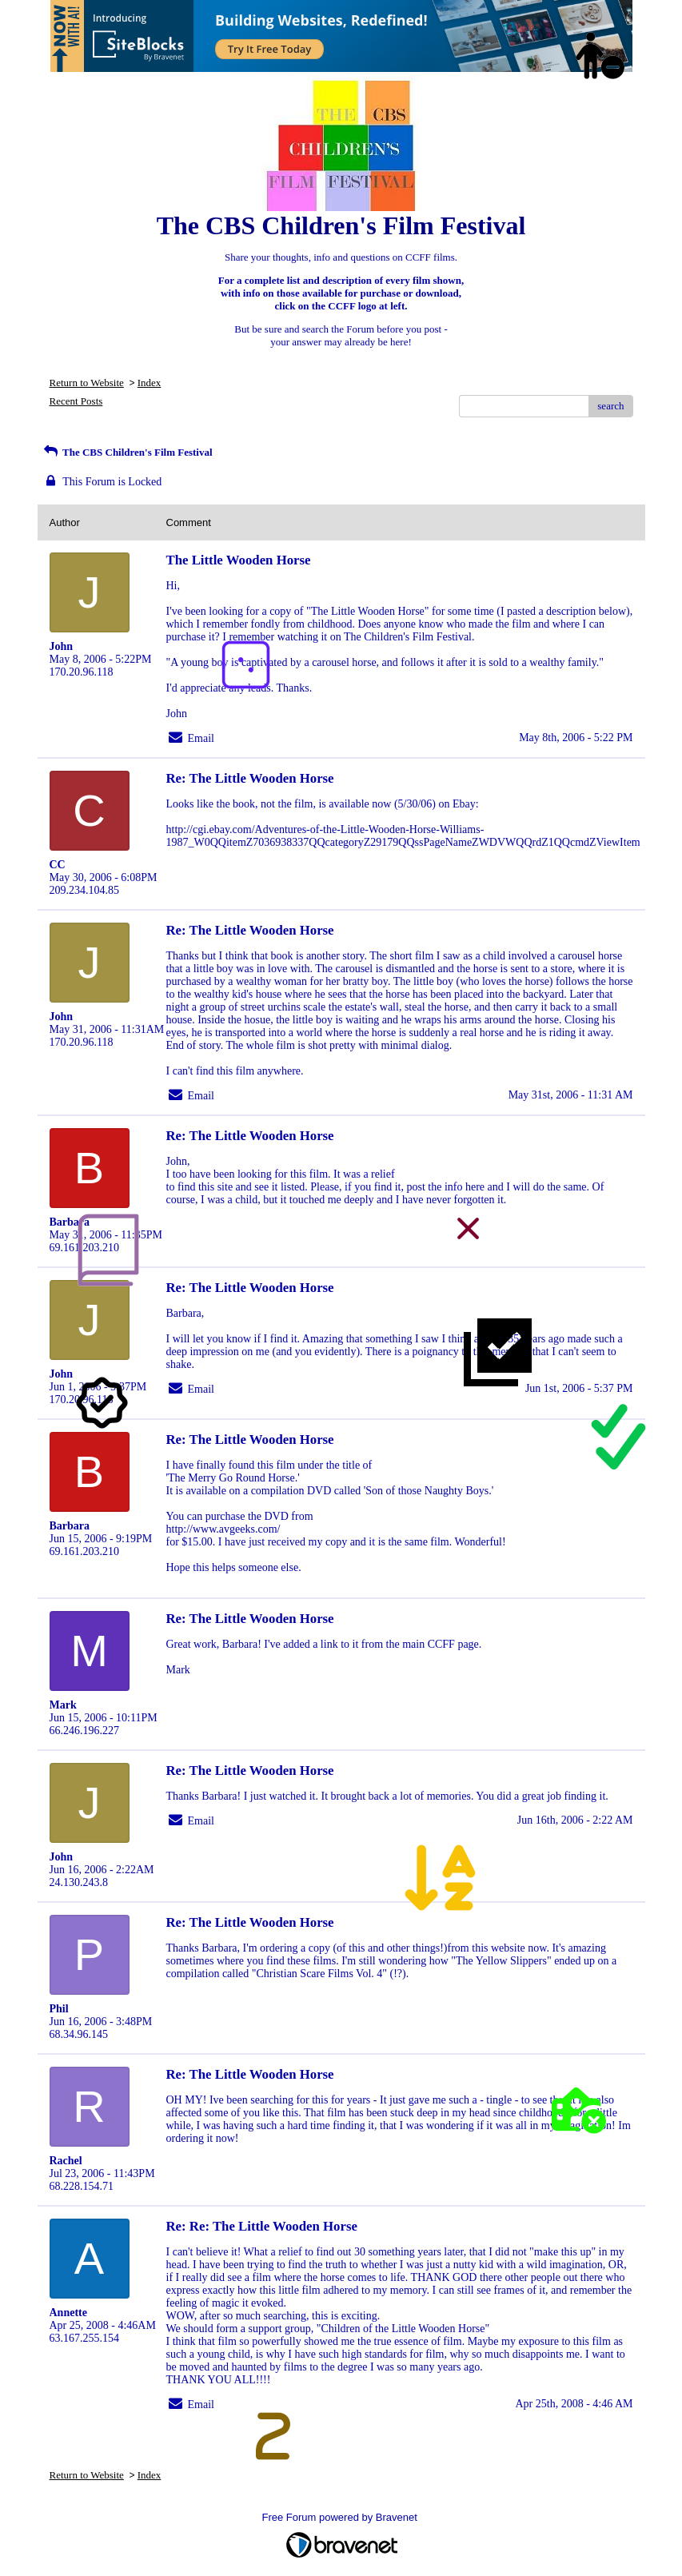 Image resolution: width=682 pixels, height=2576 pixels. I want to click on remove a person from a group or list, so click(598, 55).